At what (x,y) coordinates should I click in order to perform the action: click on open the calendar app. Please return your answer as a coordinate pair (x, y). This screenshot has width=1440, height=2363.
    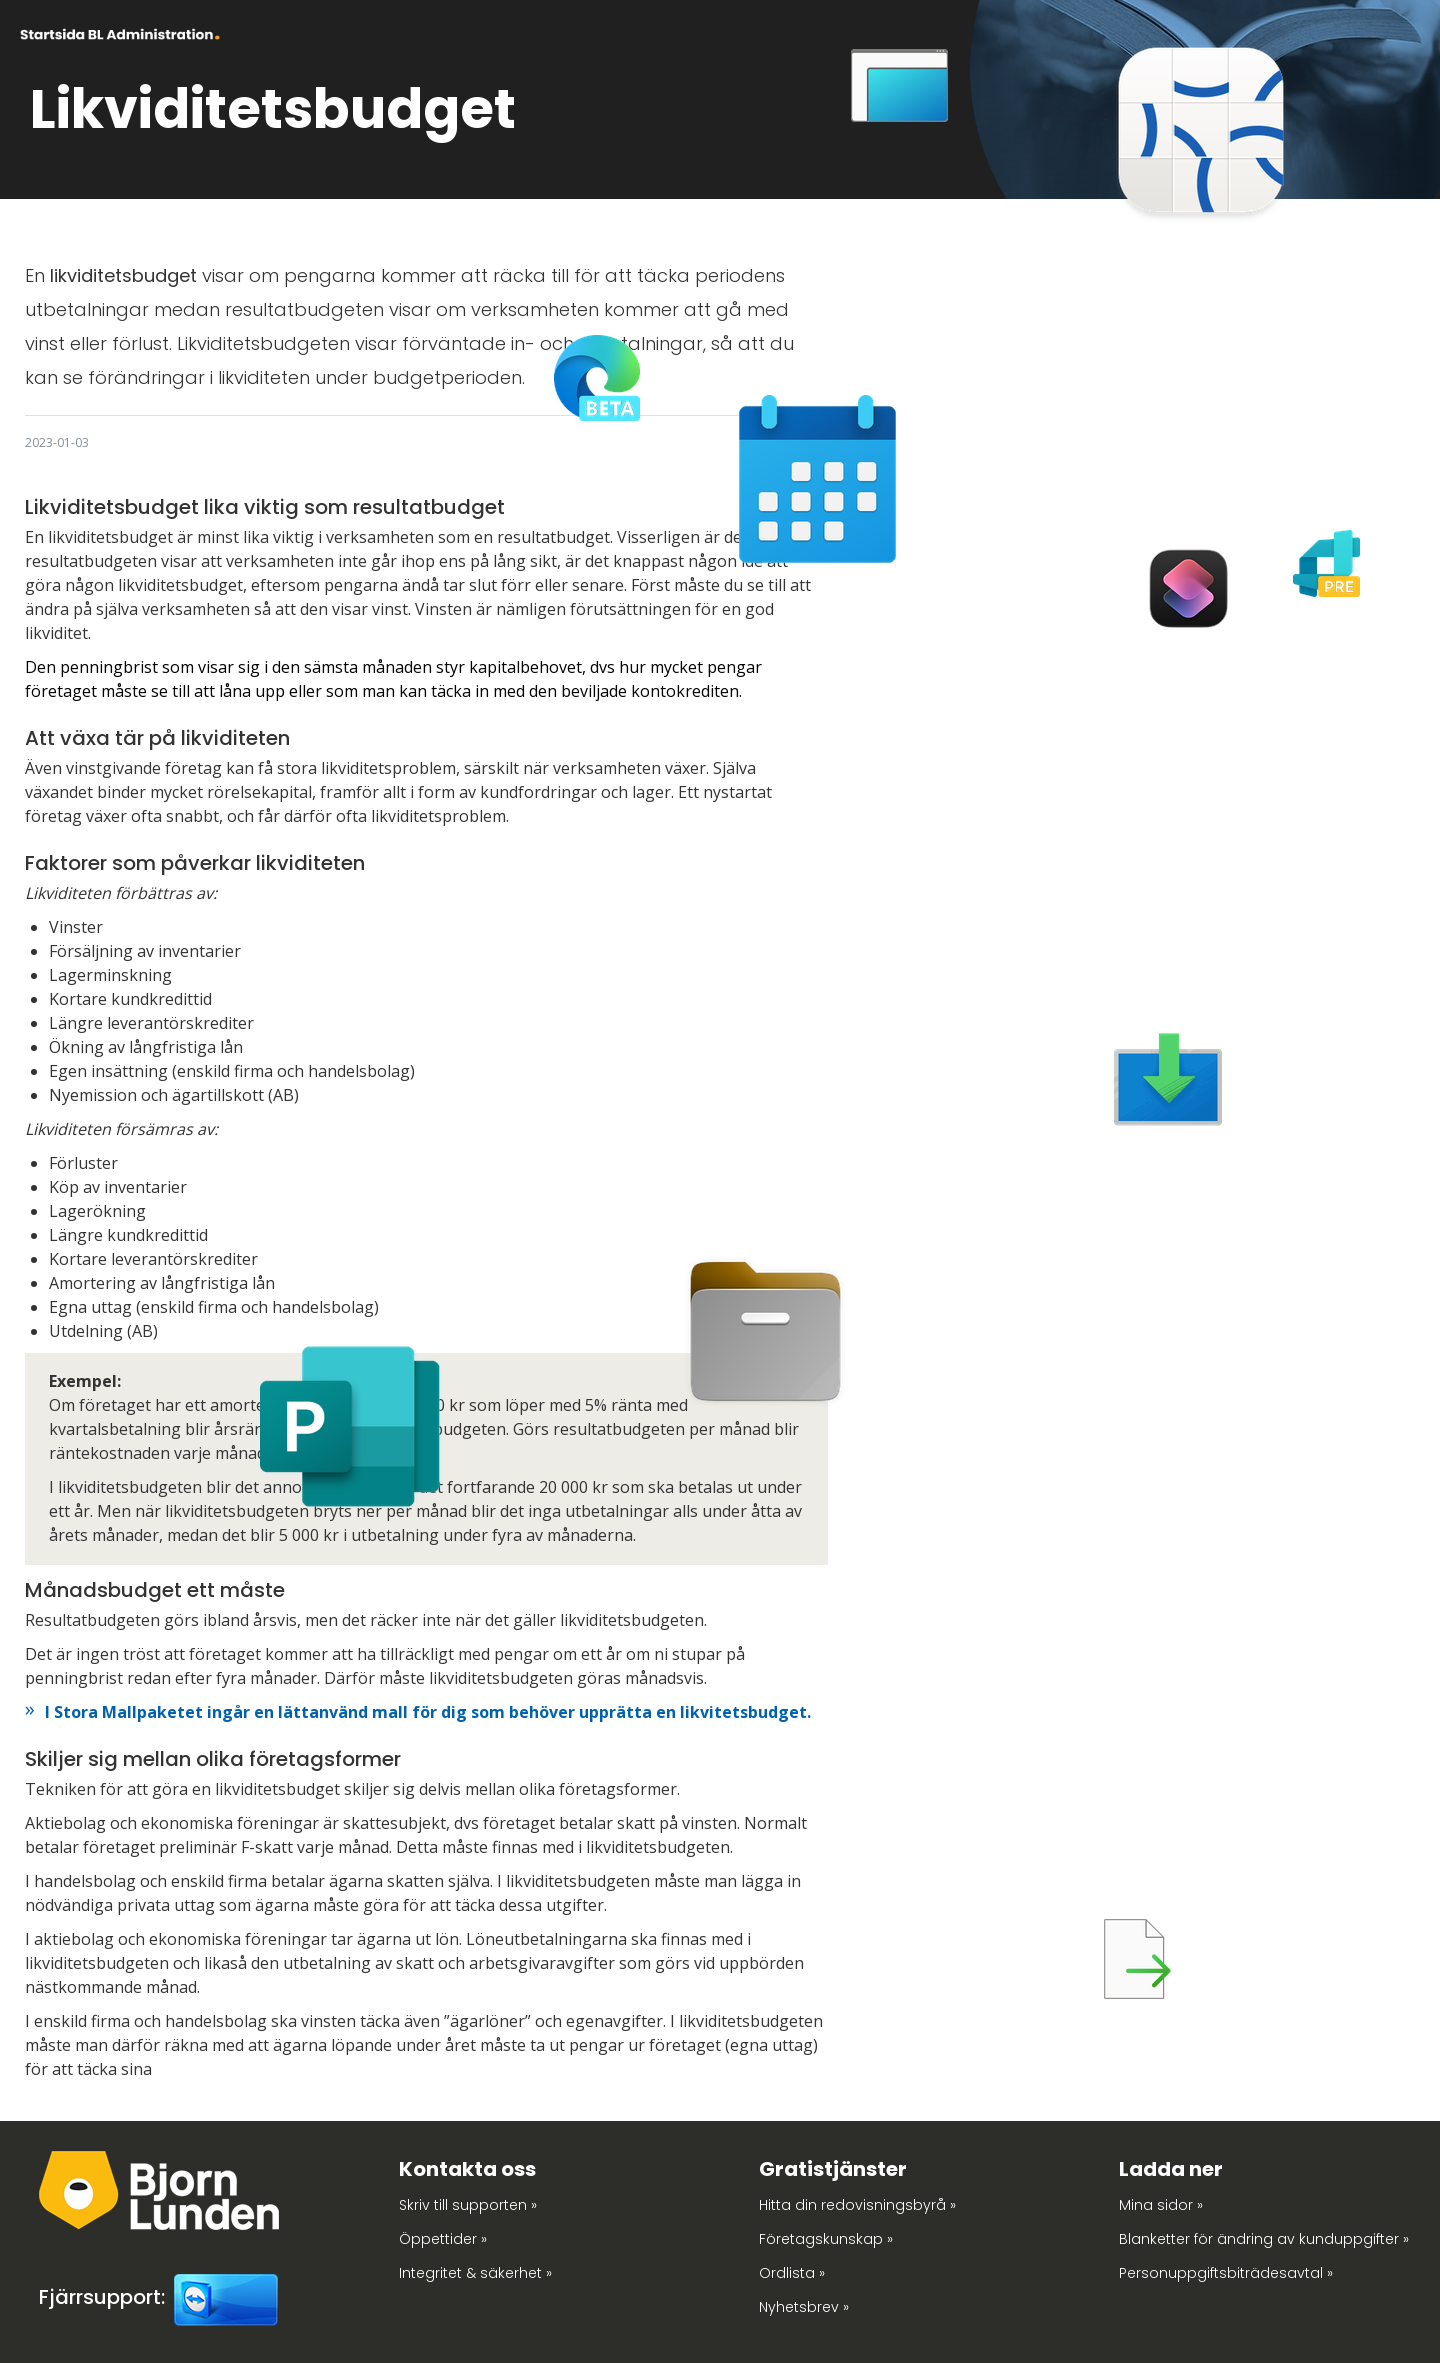
    Looking at the image, I should click on (817, 484).